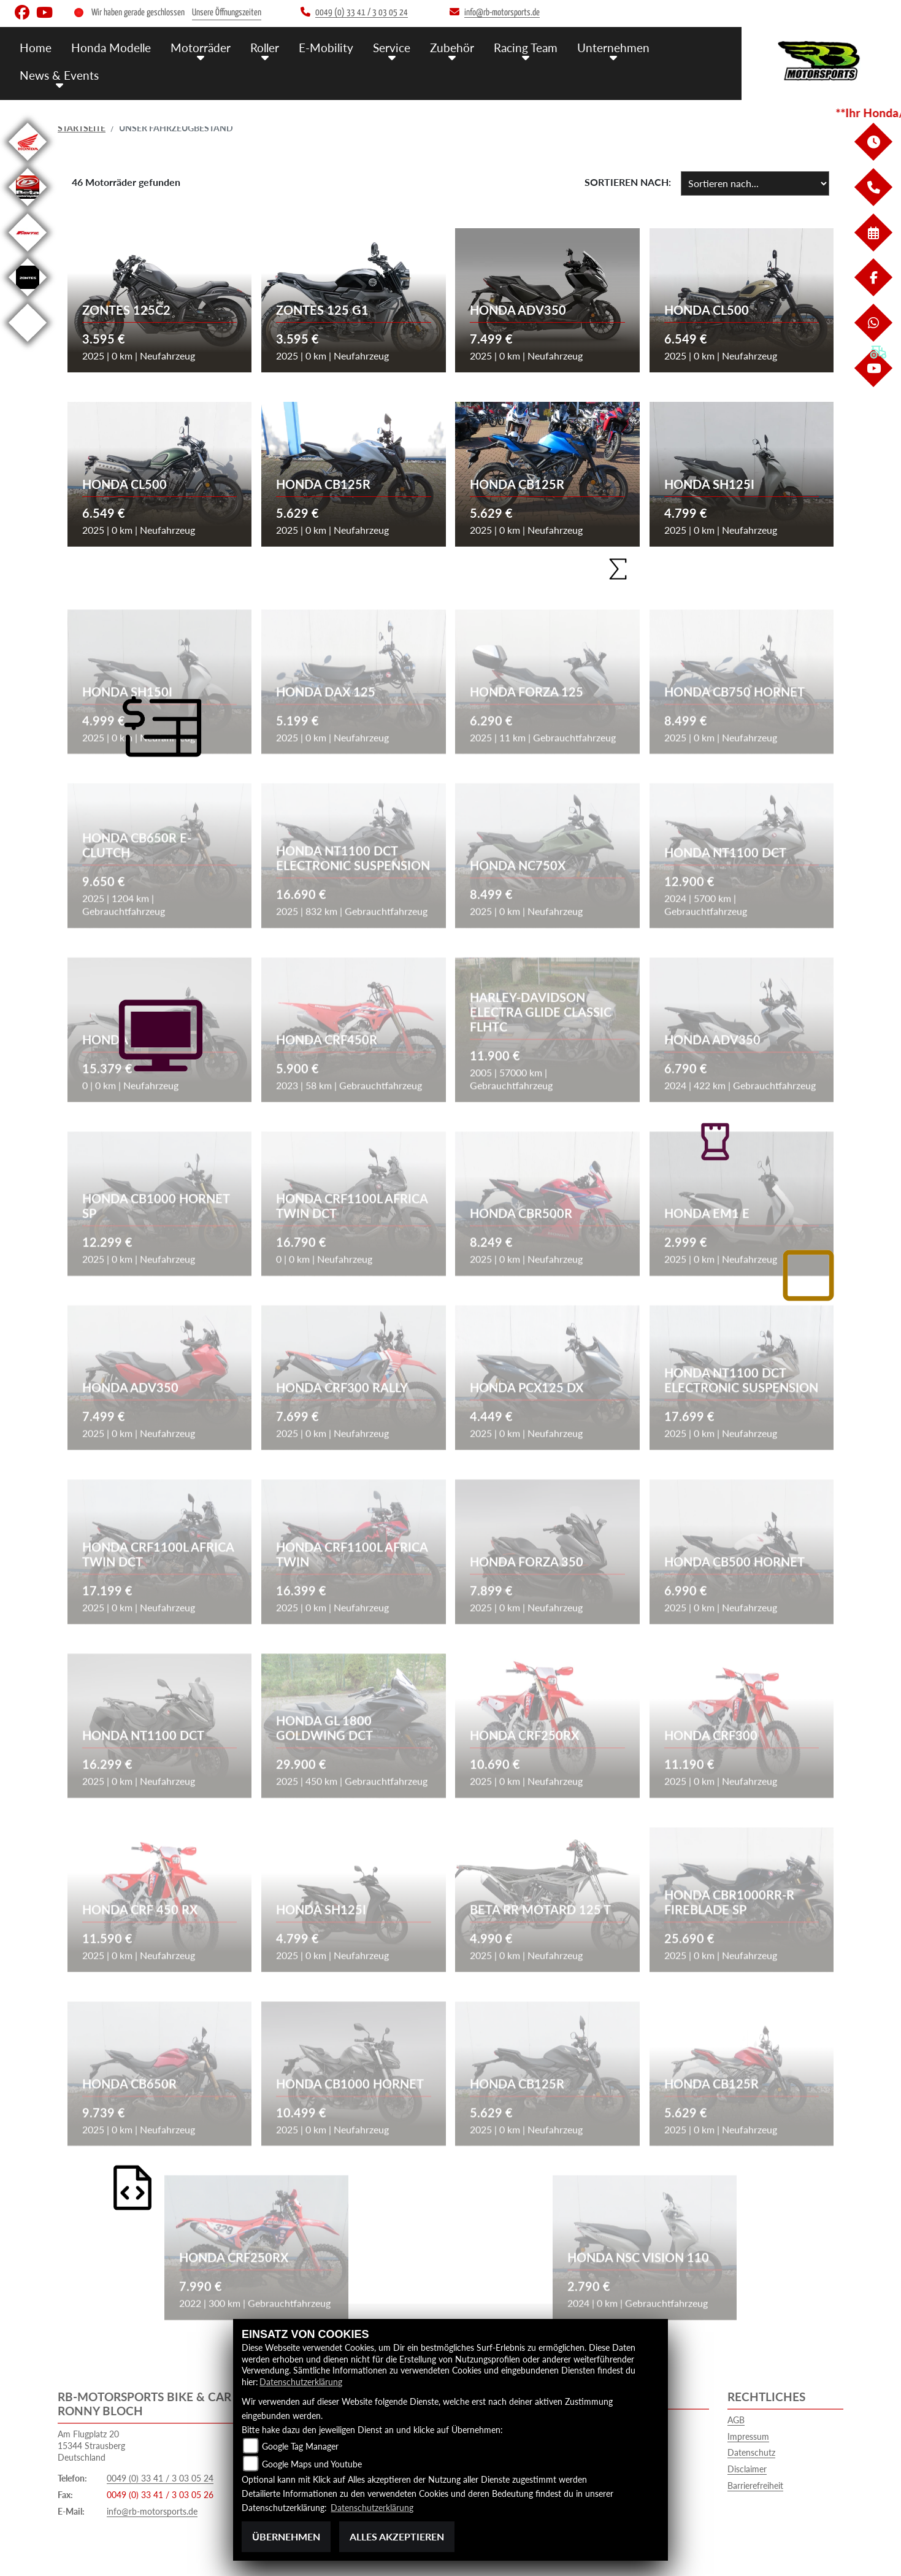 Image resolution: width=901 pixels, height=2576 pixels. Describe the element at coordinates (715, 1142) in the screenshot. I see `chess game or strategy-related feature` at that location.